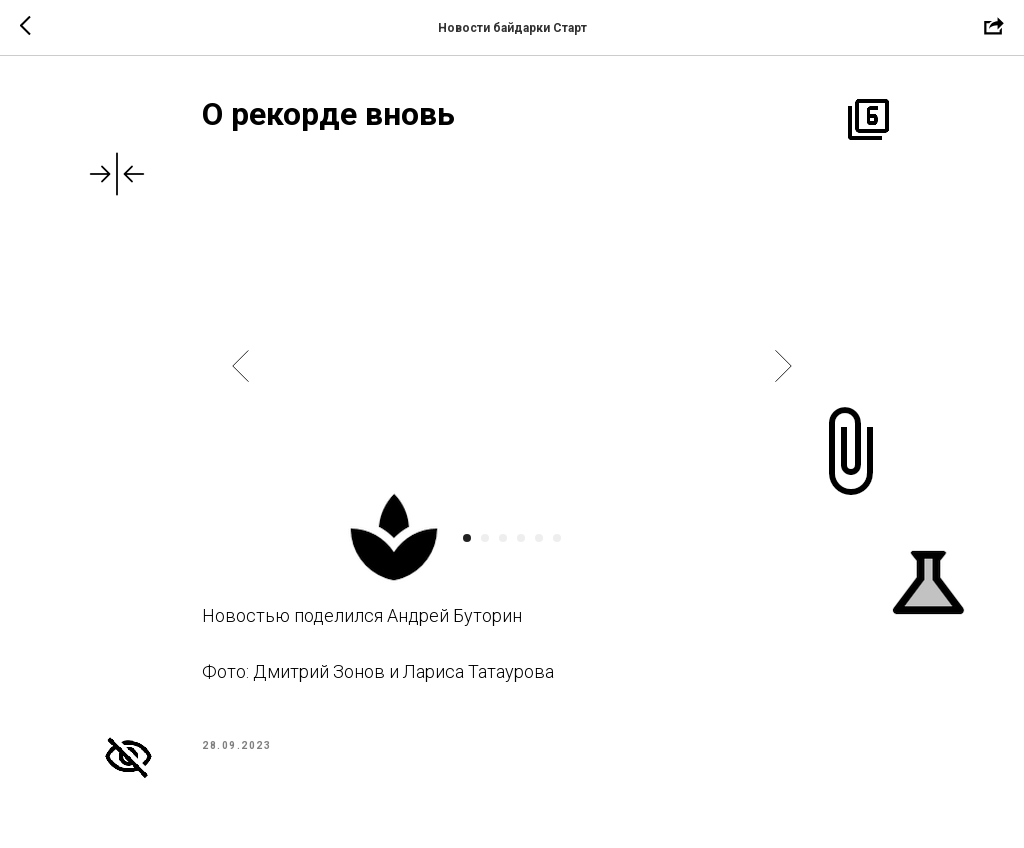 The image size is (1024, 848). Describe the element at coordinates (394, 537) in the screenshot. I see `access spa or wellness features` at that location.